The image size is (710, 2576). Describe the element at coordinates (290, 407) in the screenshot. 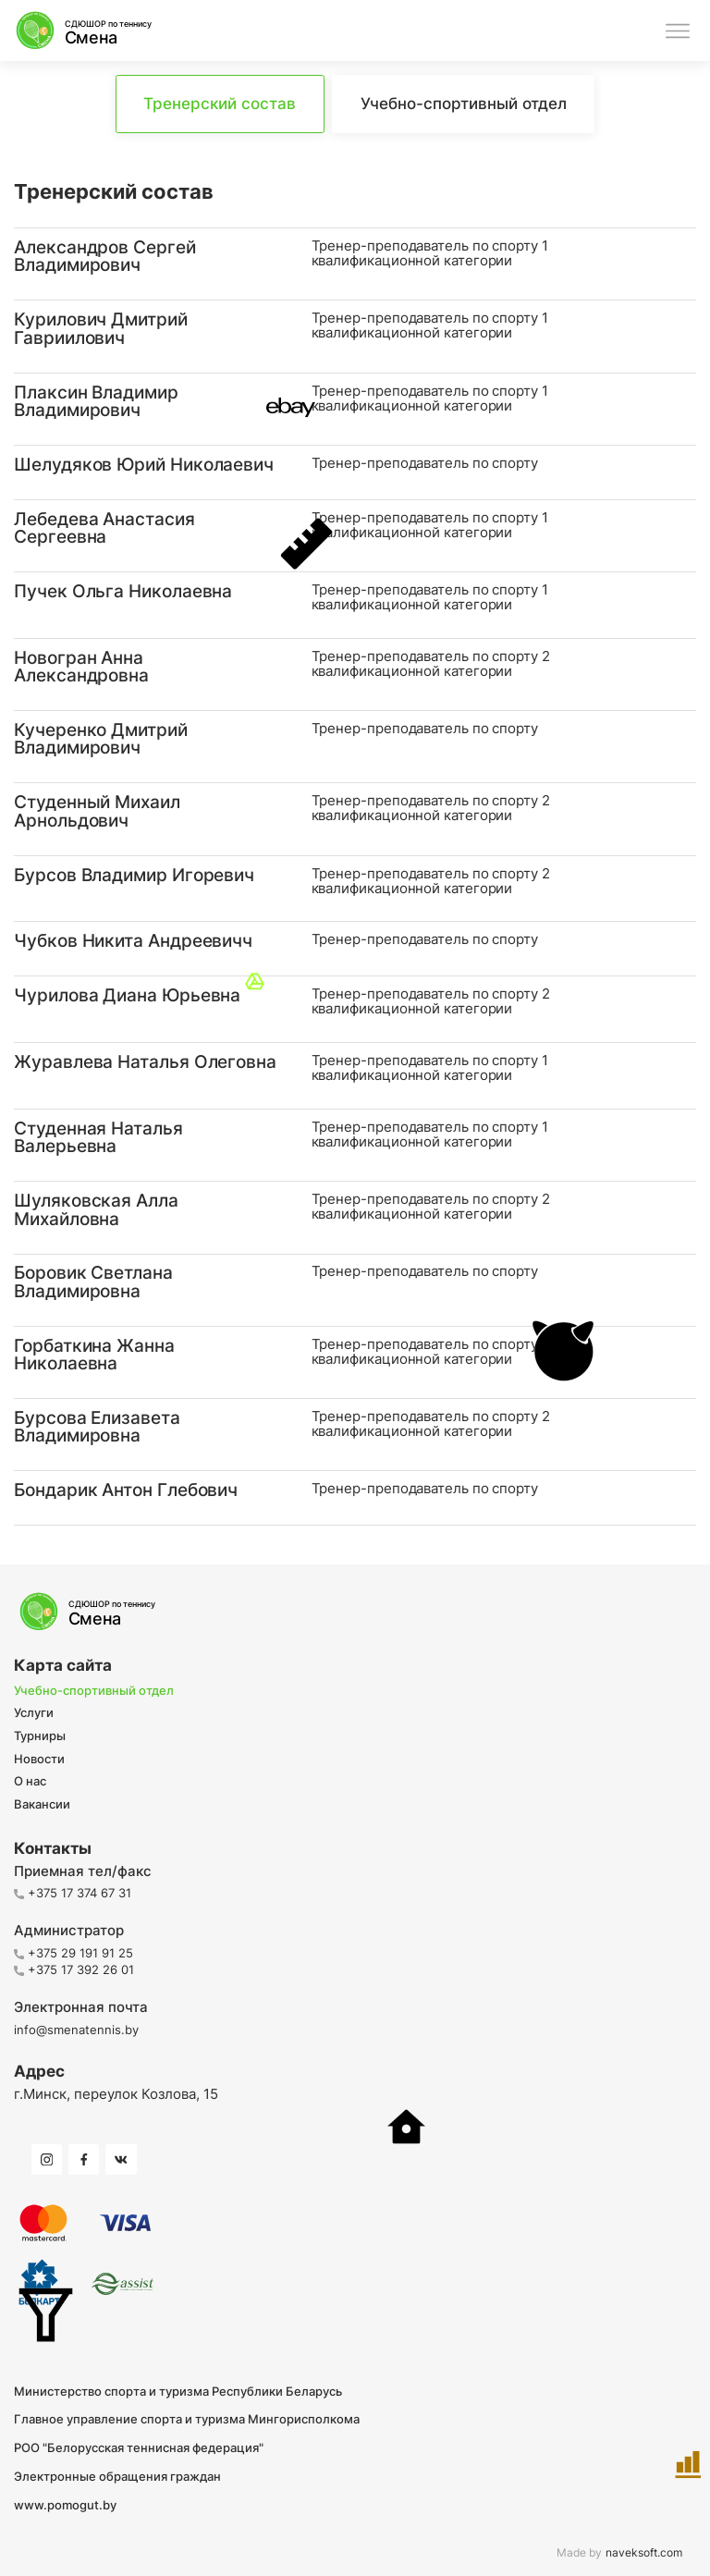

I see `open the ebay app or website` at that location.